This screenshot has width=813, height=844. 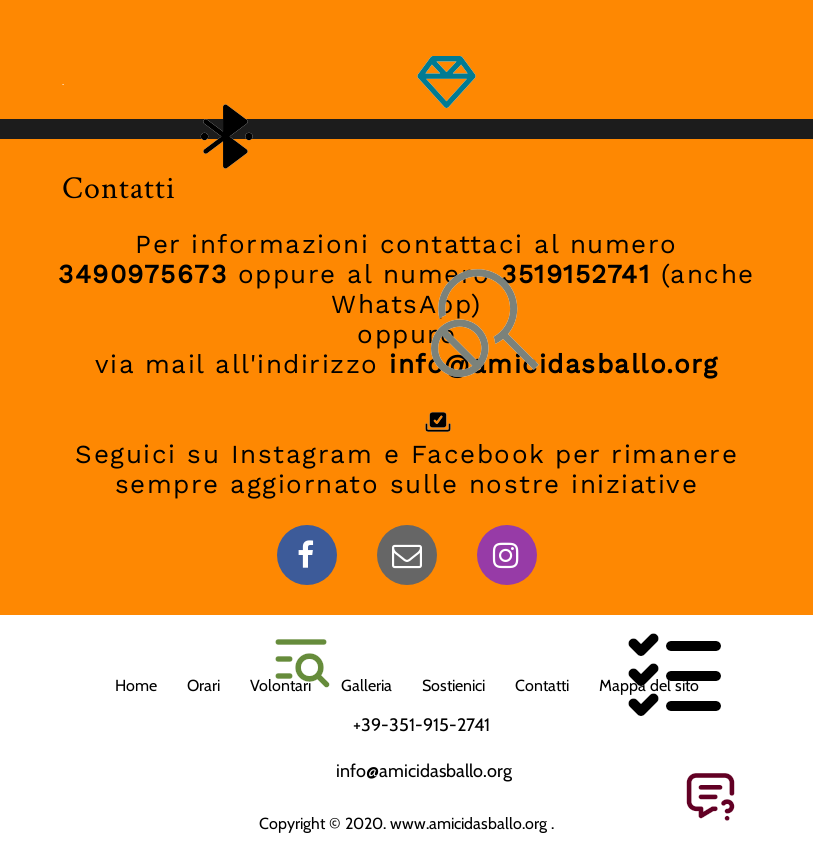 I want to click on search within a list or document, so click(x=301, y=659).